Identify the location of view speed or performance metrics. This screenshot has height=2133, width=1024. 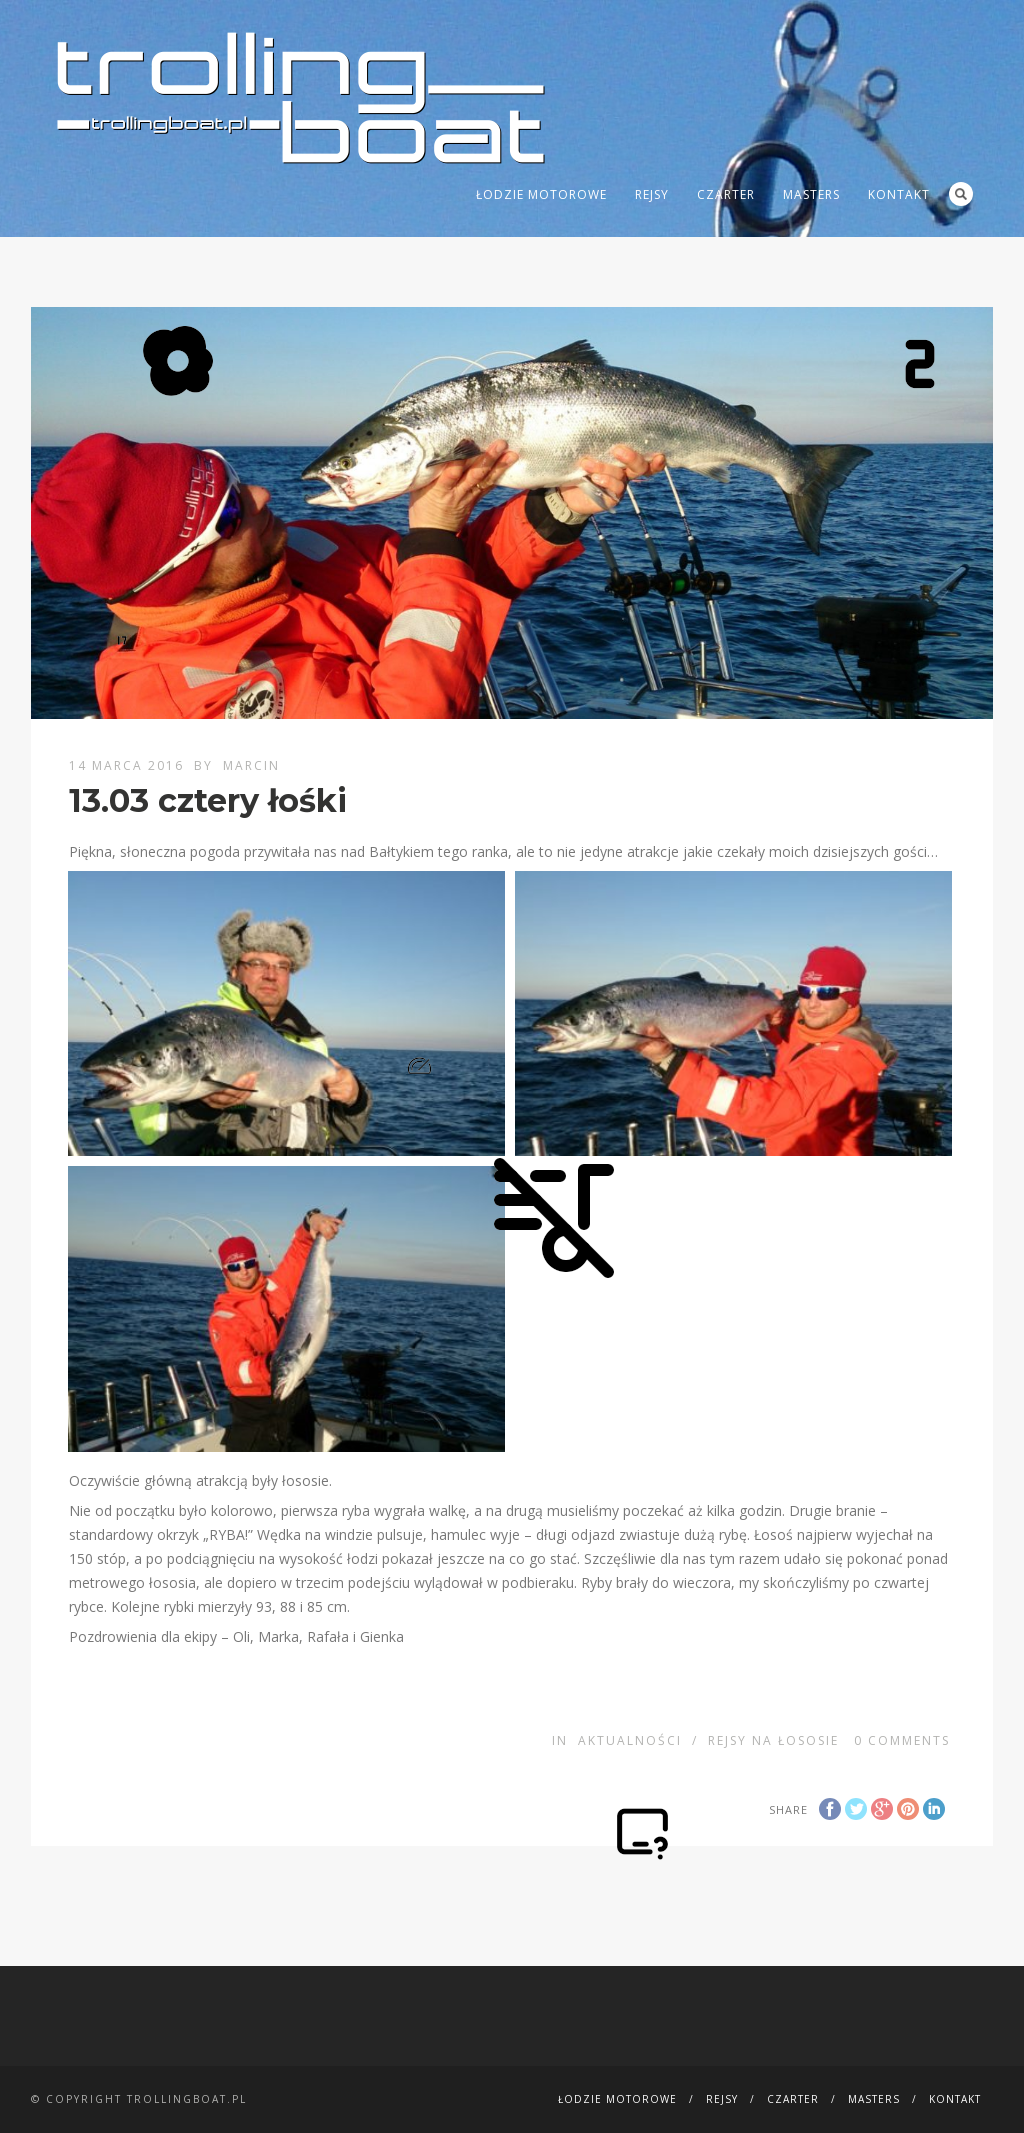
(419, 1066).